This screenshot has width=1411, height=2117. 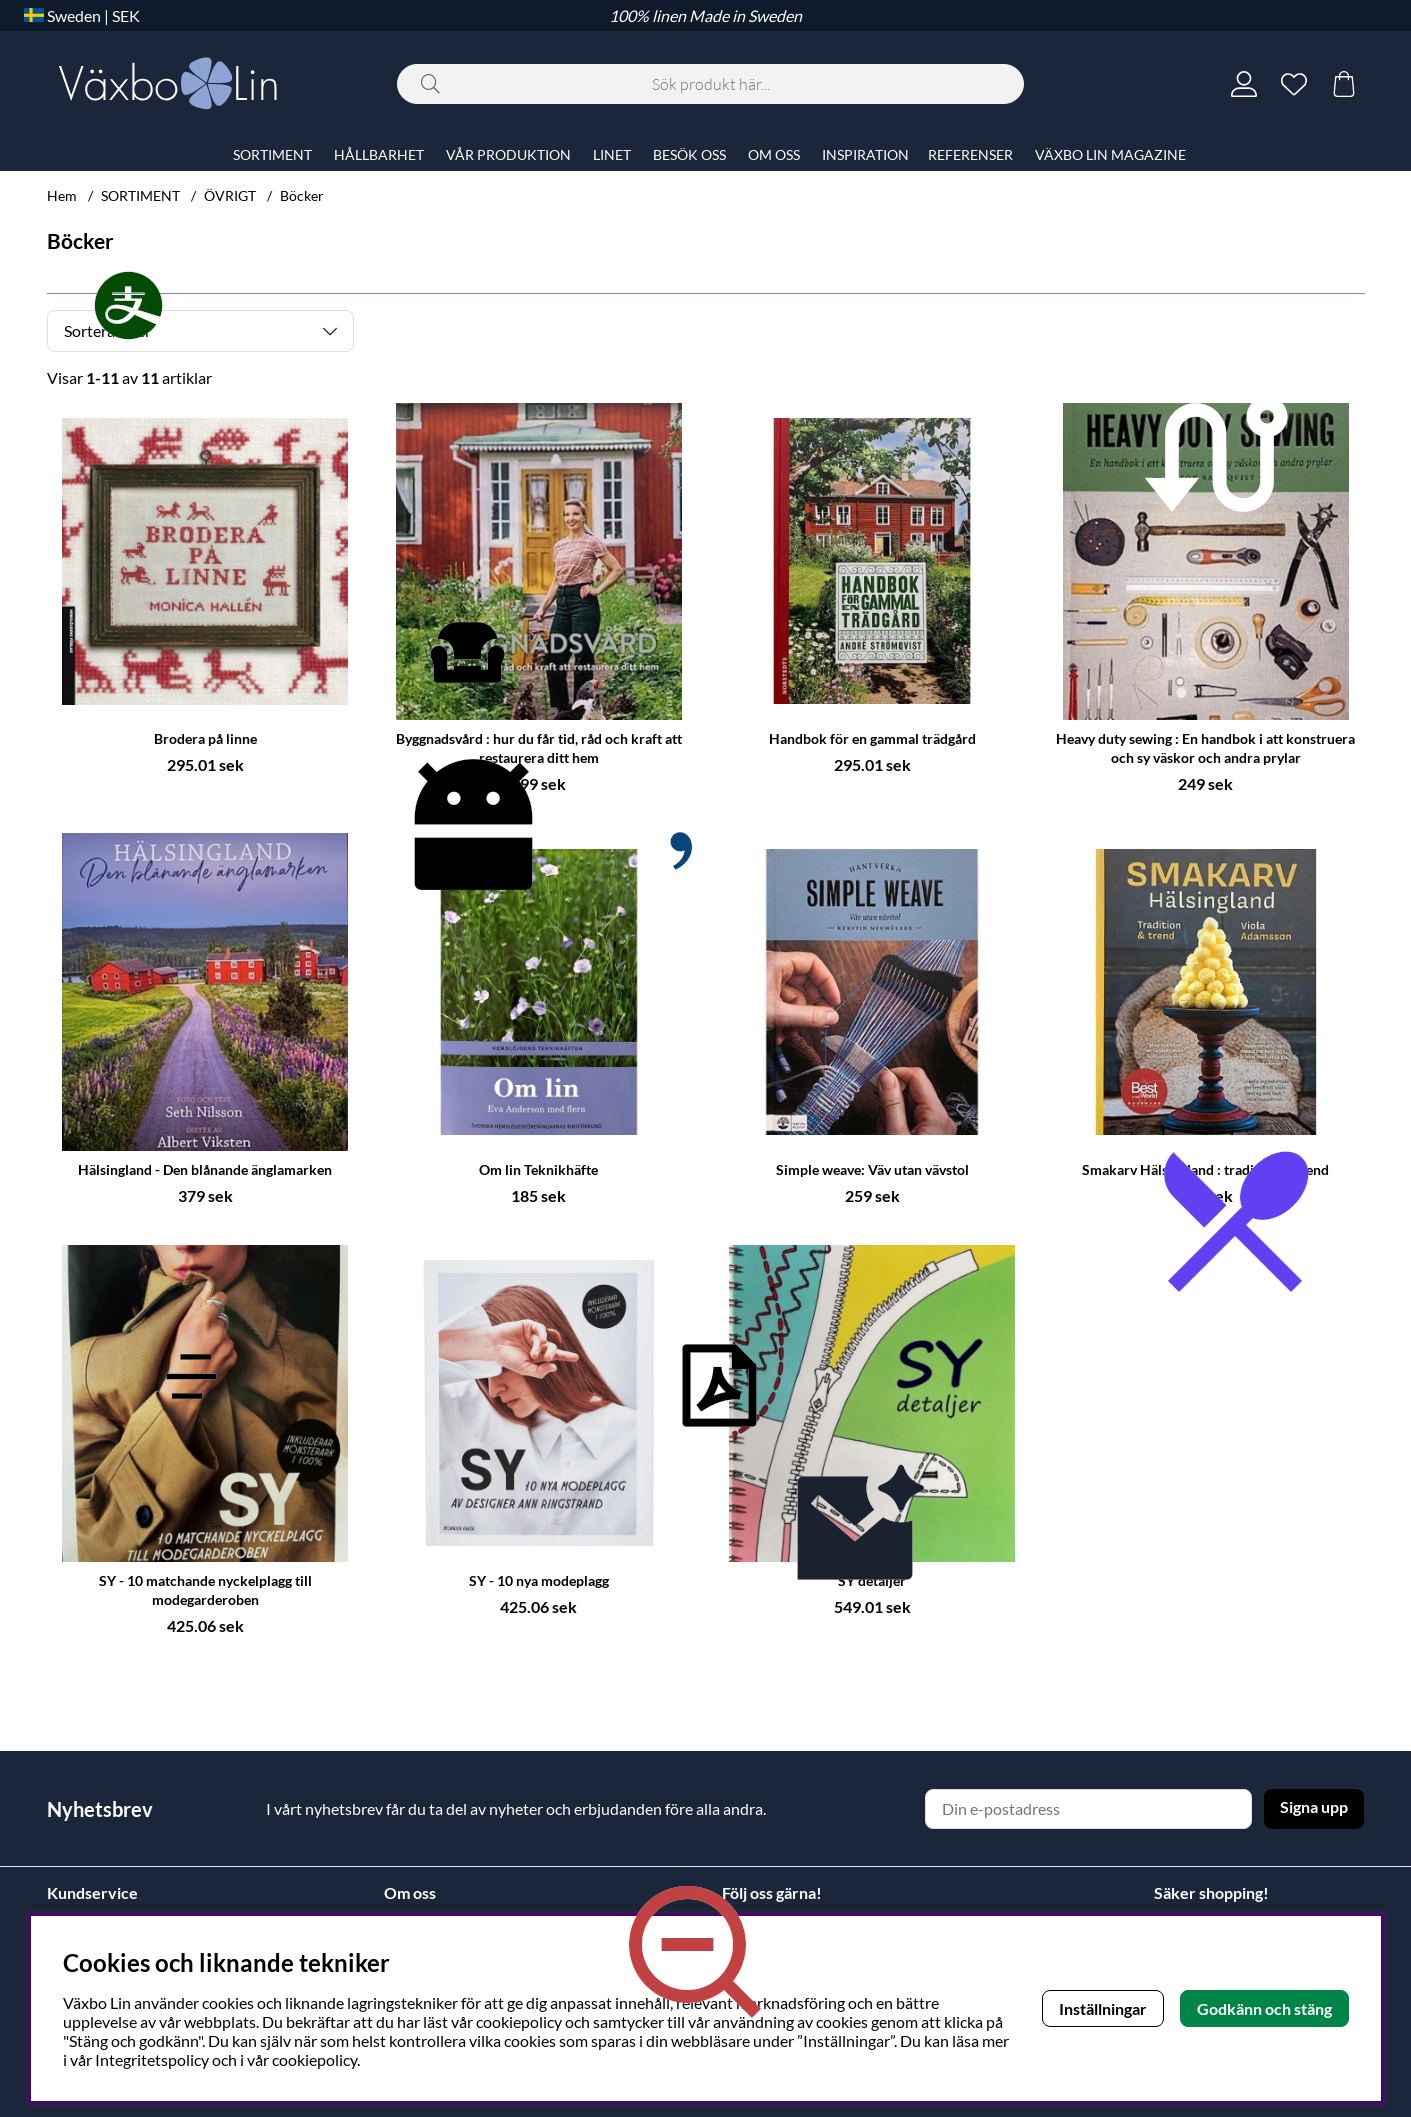 What do you see at coordinates (681, 850) in the screenshot?
I see `insert a closing quotation mark` at bounding box center [681, 850].